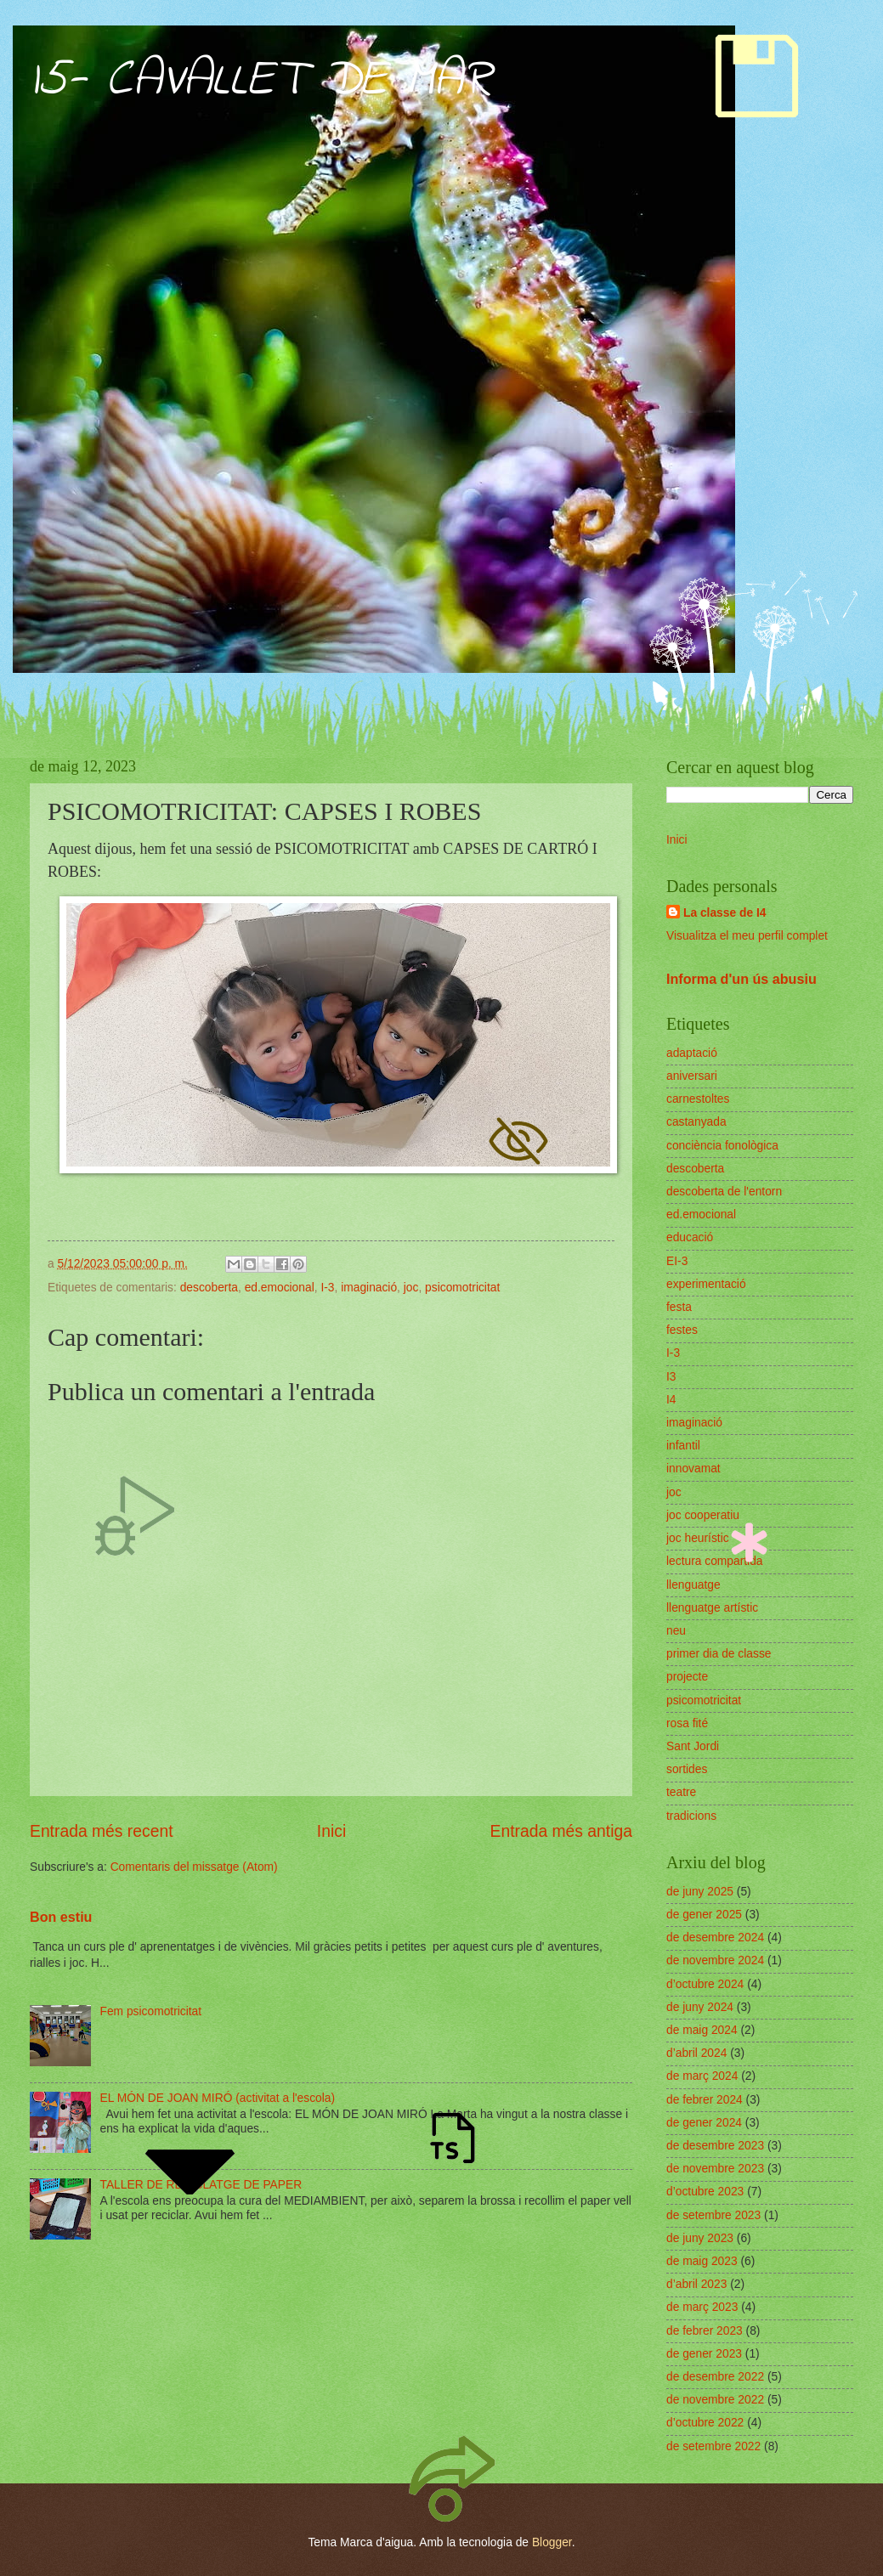 This screenshot has height=2576, width=883. I want to click on expand a dropdown menu or list, so click(190, 2172).